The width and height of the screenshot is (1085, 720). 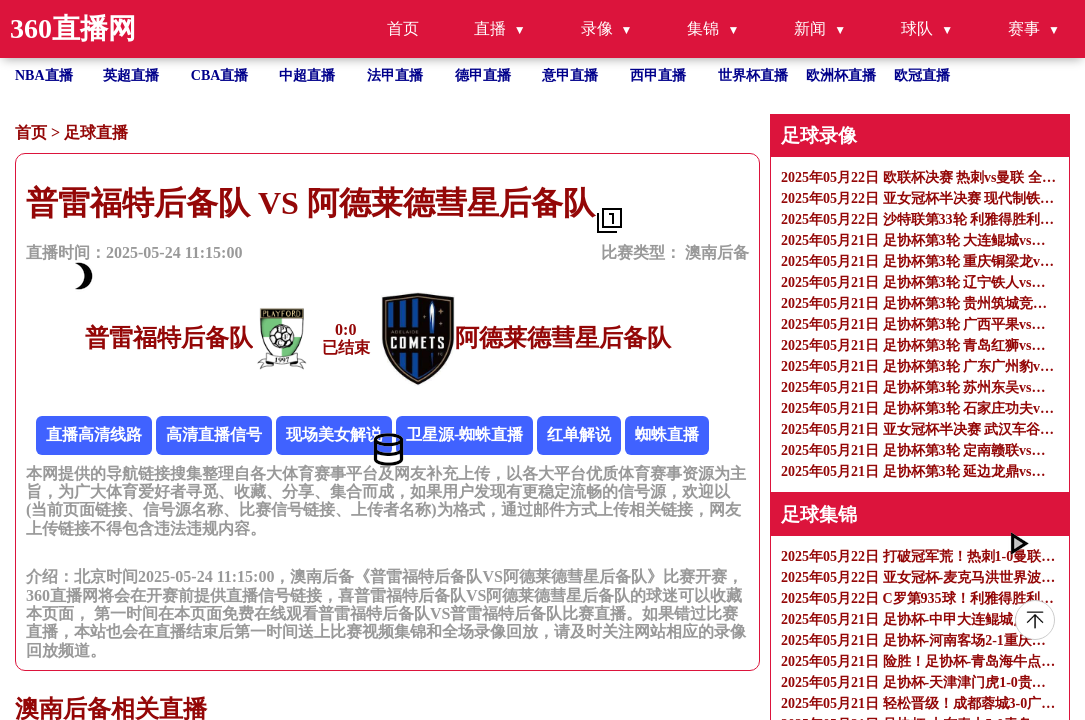 I want to click on toggle dark mode or night theme, so click(x=83, y=276).